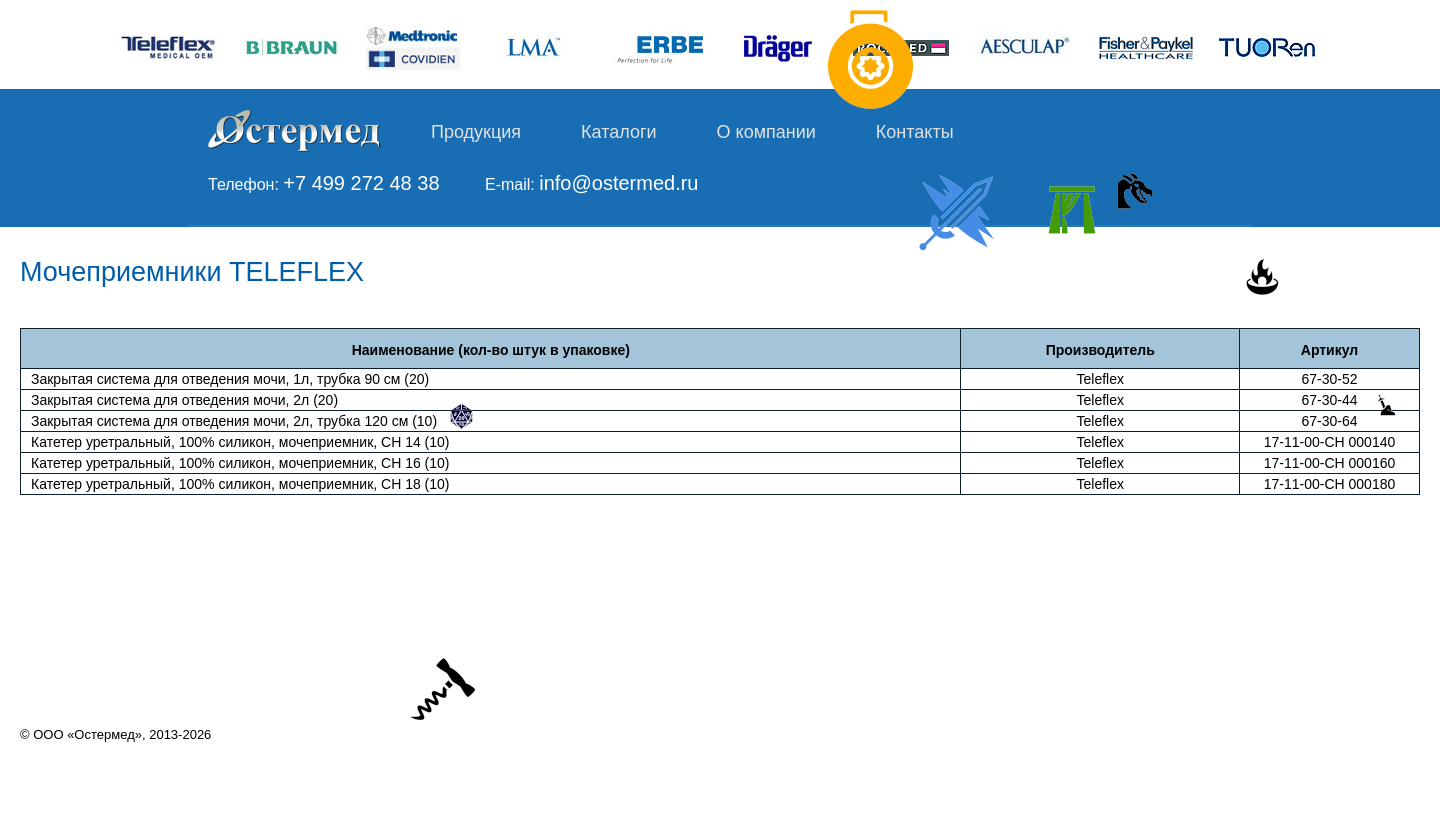  Describe the element at coordinates (870, 59) in the screenshot. I see `place a teller mine explosive in-game` at that location.